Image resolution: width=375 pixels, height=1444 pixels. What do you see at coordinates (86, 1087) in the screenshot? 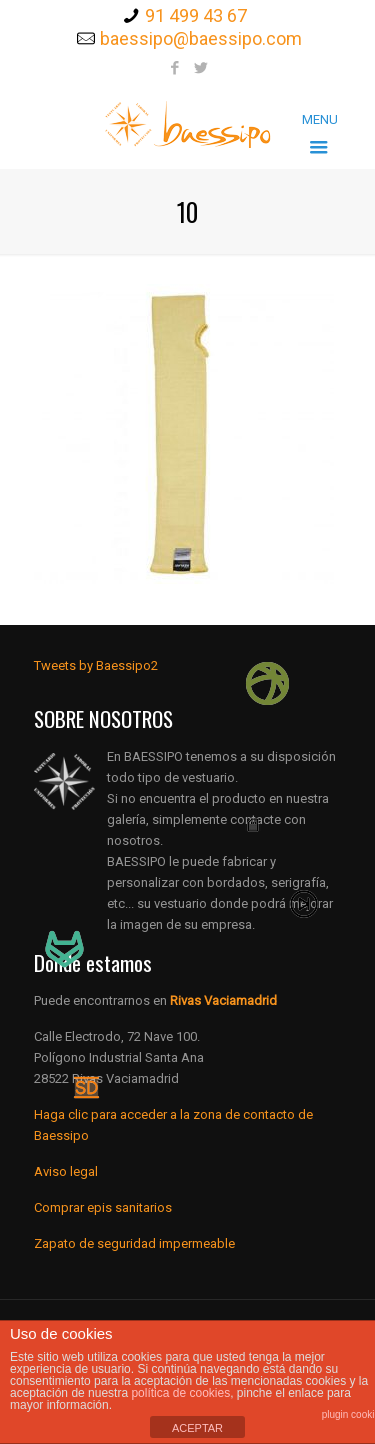
I see `indicates standard definition video quality` at bounding box center [86, 1087].